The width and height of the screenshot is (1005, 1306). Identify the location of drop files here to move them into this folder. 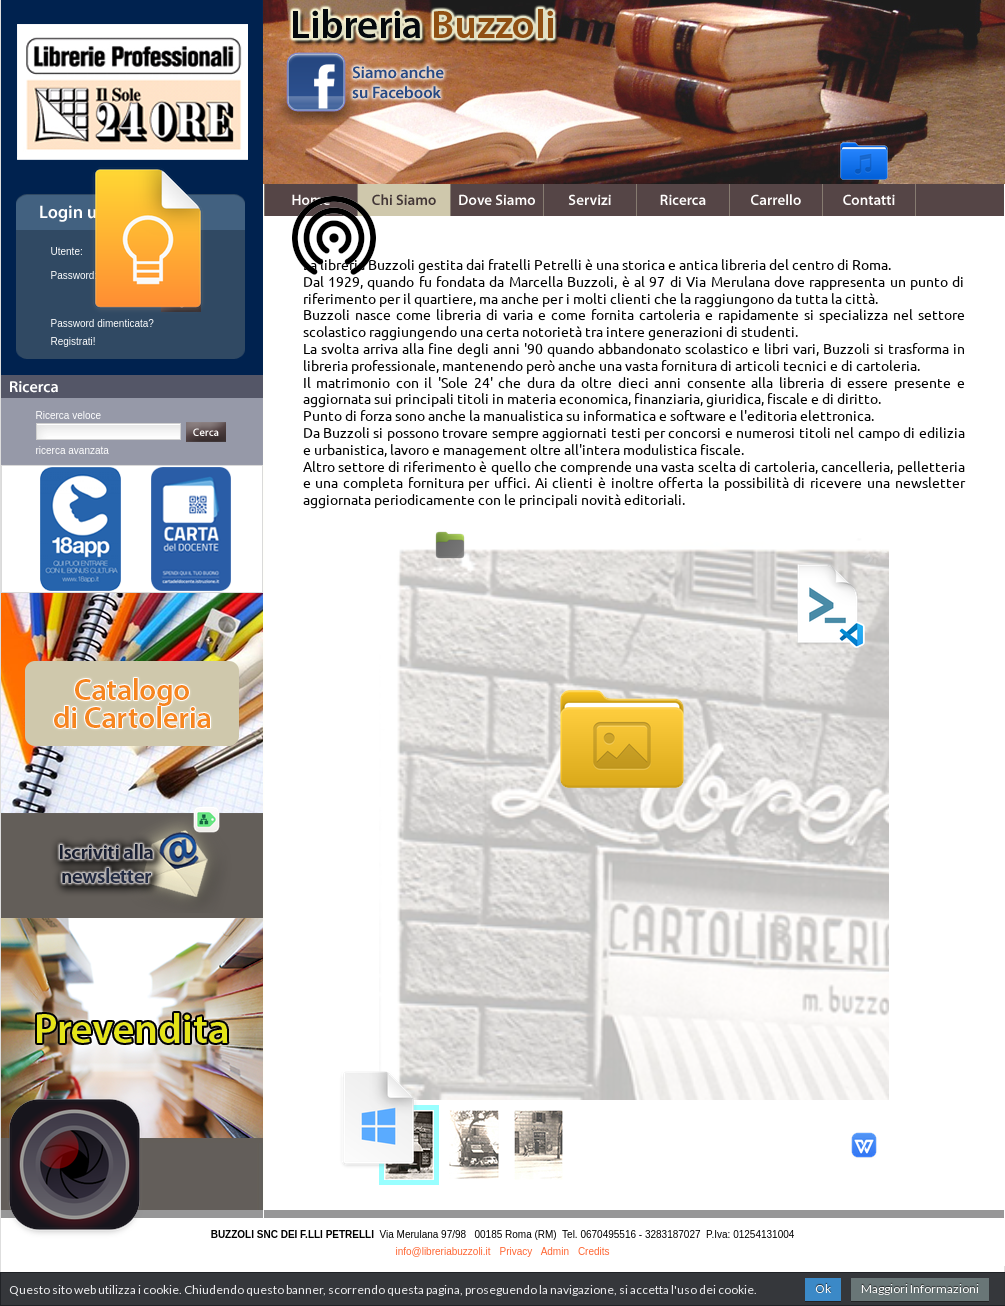
(450, 545).